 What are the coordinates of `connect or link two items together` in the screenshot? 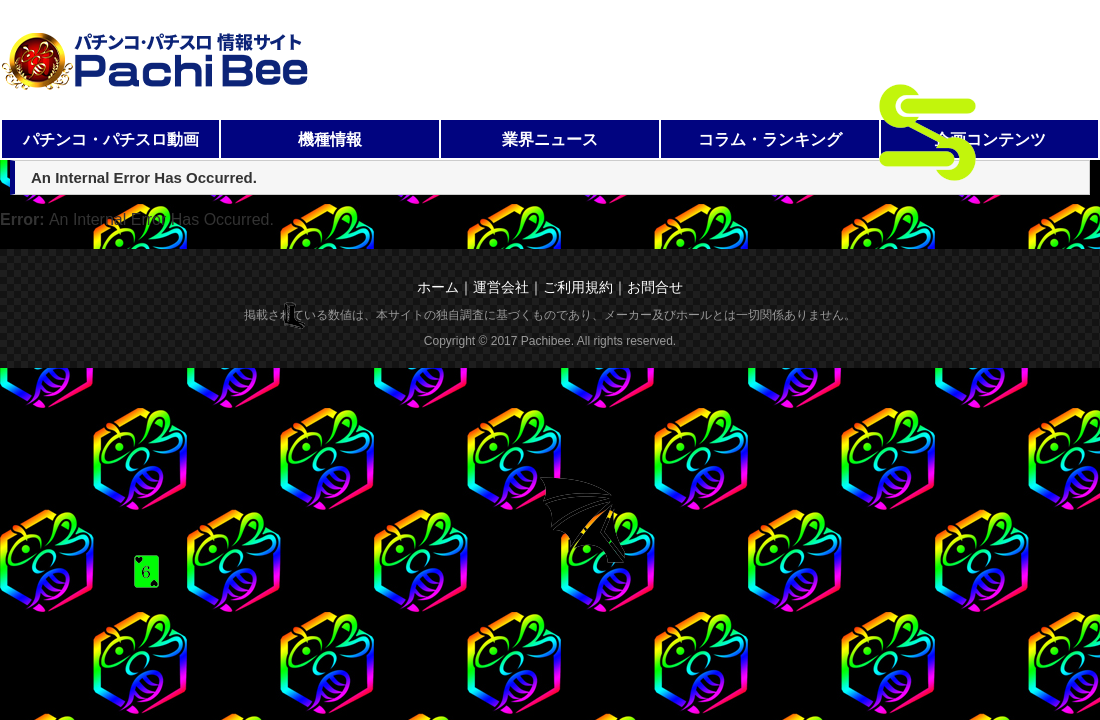 It's located at (927, 132).